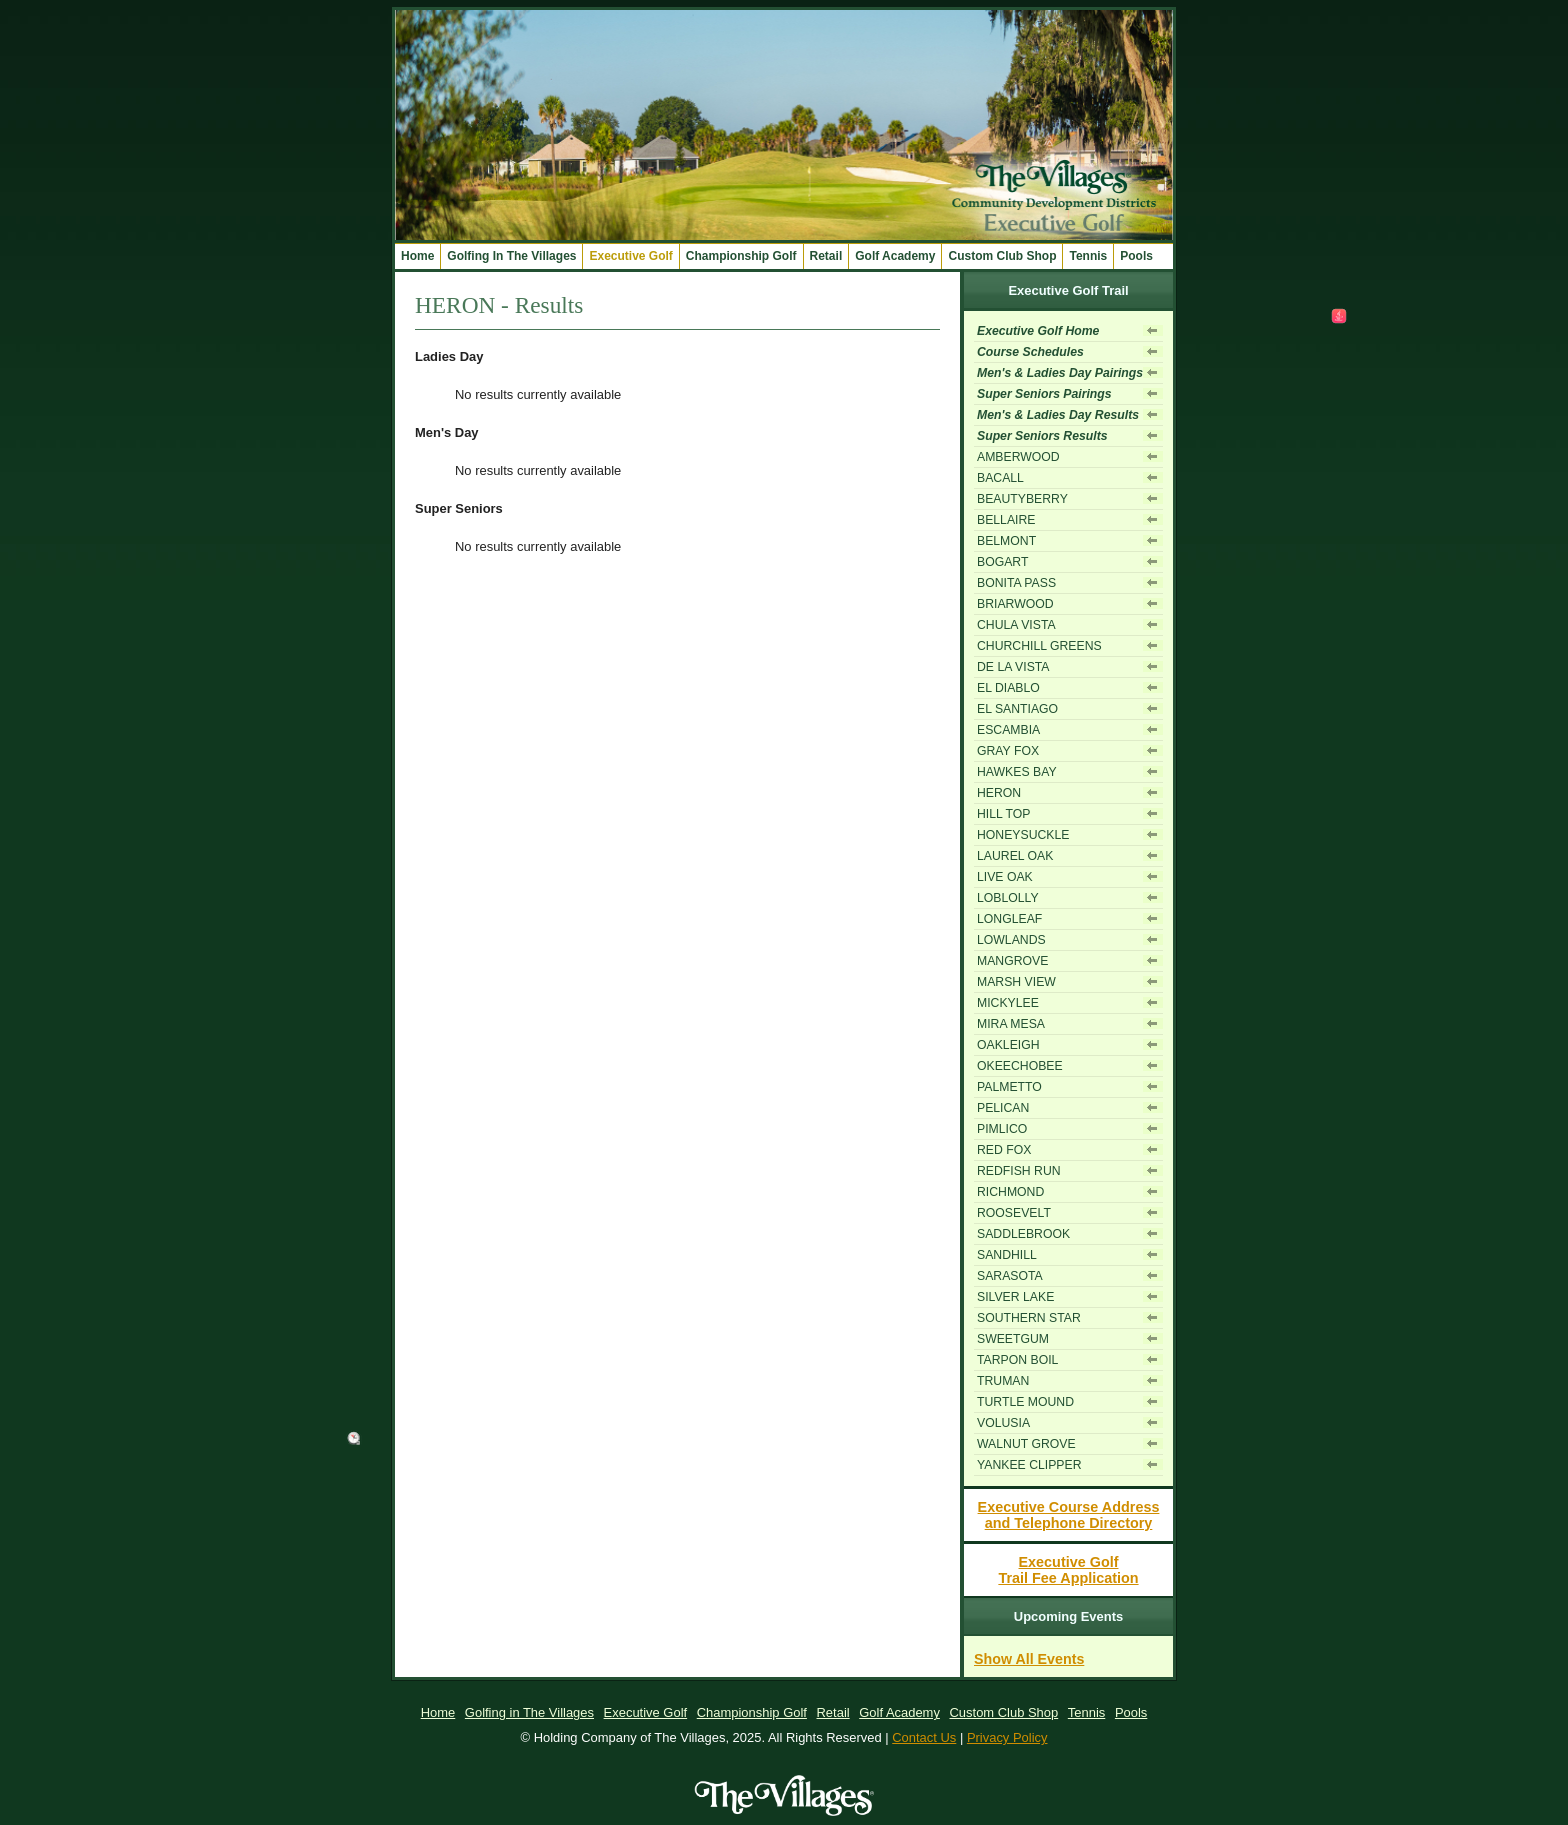 The height and width of the screenshot is (1825, 1568). Describe the element at coordinates (354, 1438) in the screenshot. I see `indicates a missed appointment or scheduled event` at that location.